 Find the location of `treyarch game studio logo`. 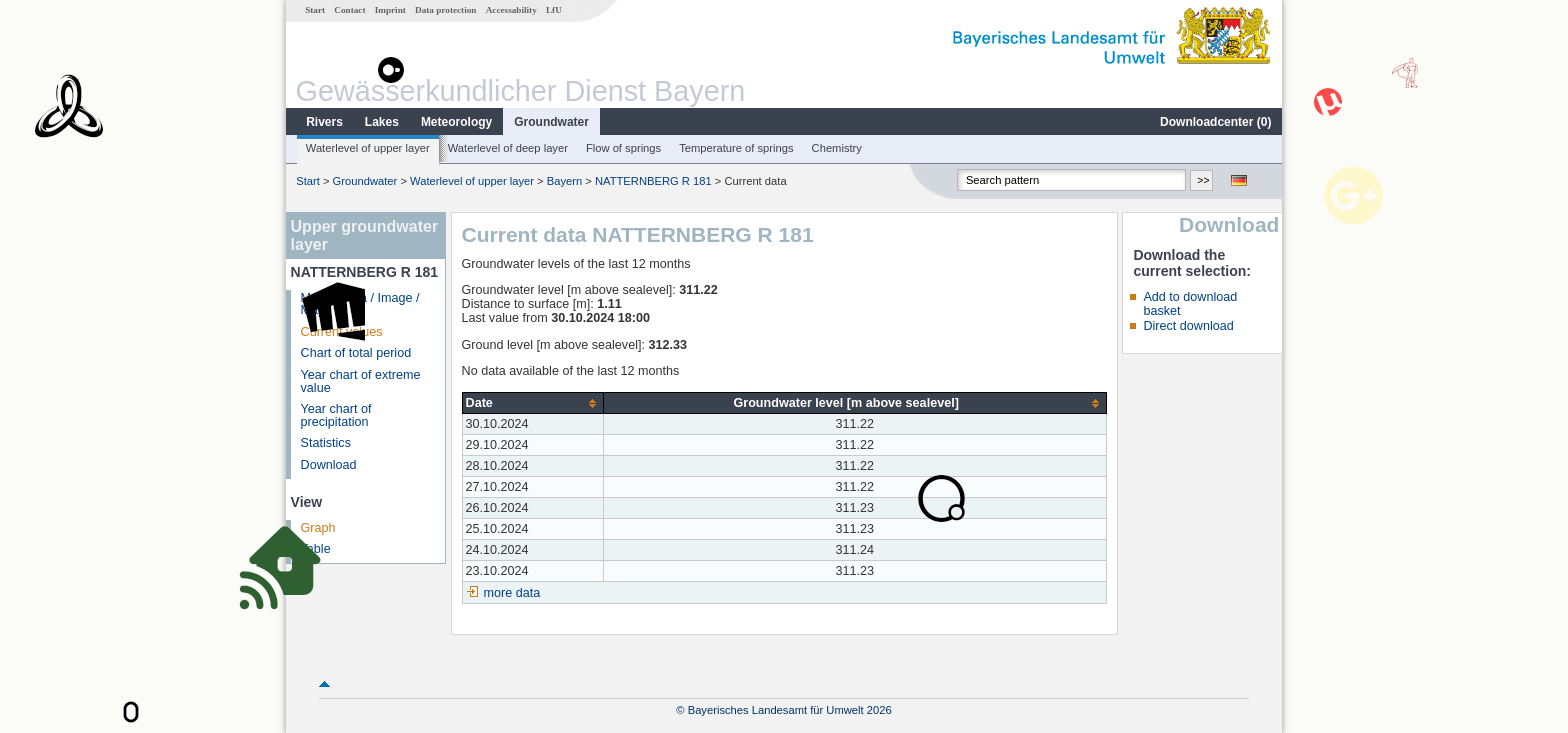

treyarch game studio logo is located at coordinates (69, 106).